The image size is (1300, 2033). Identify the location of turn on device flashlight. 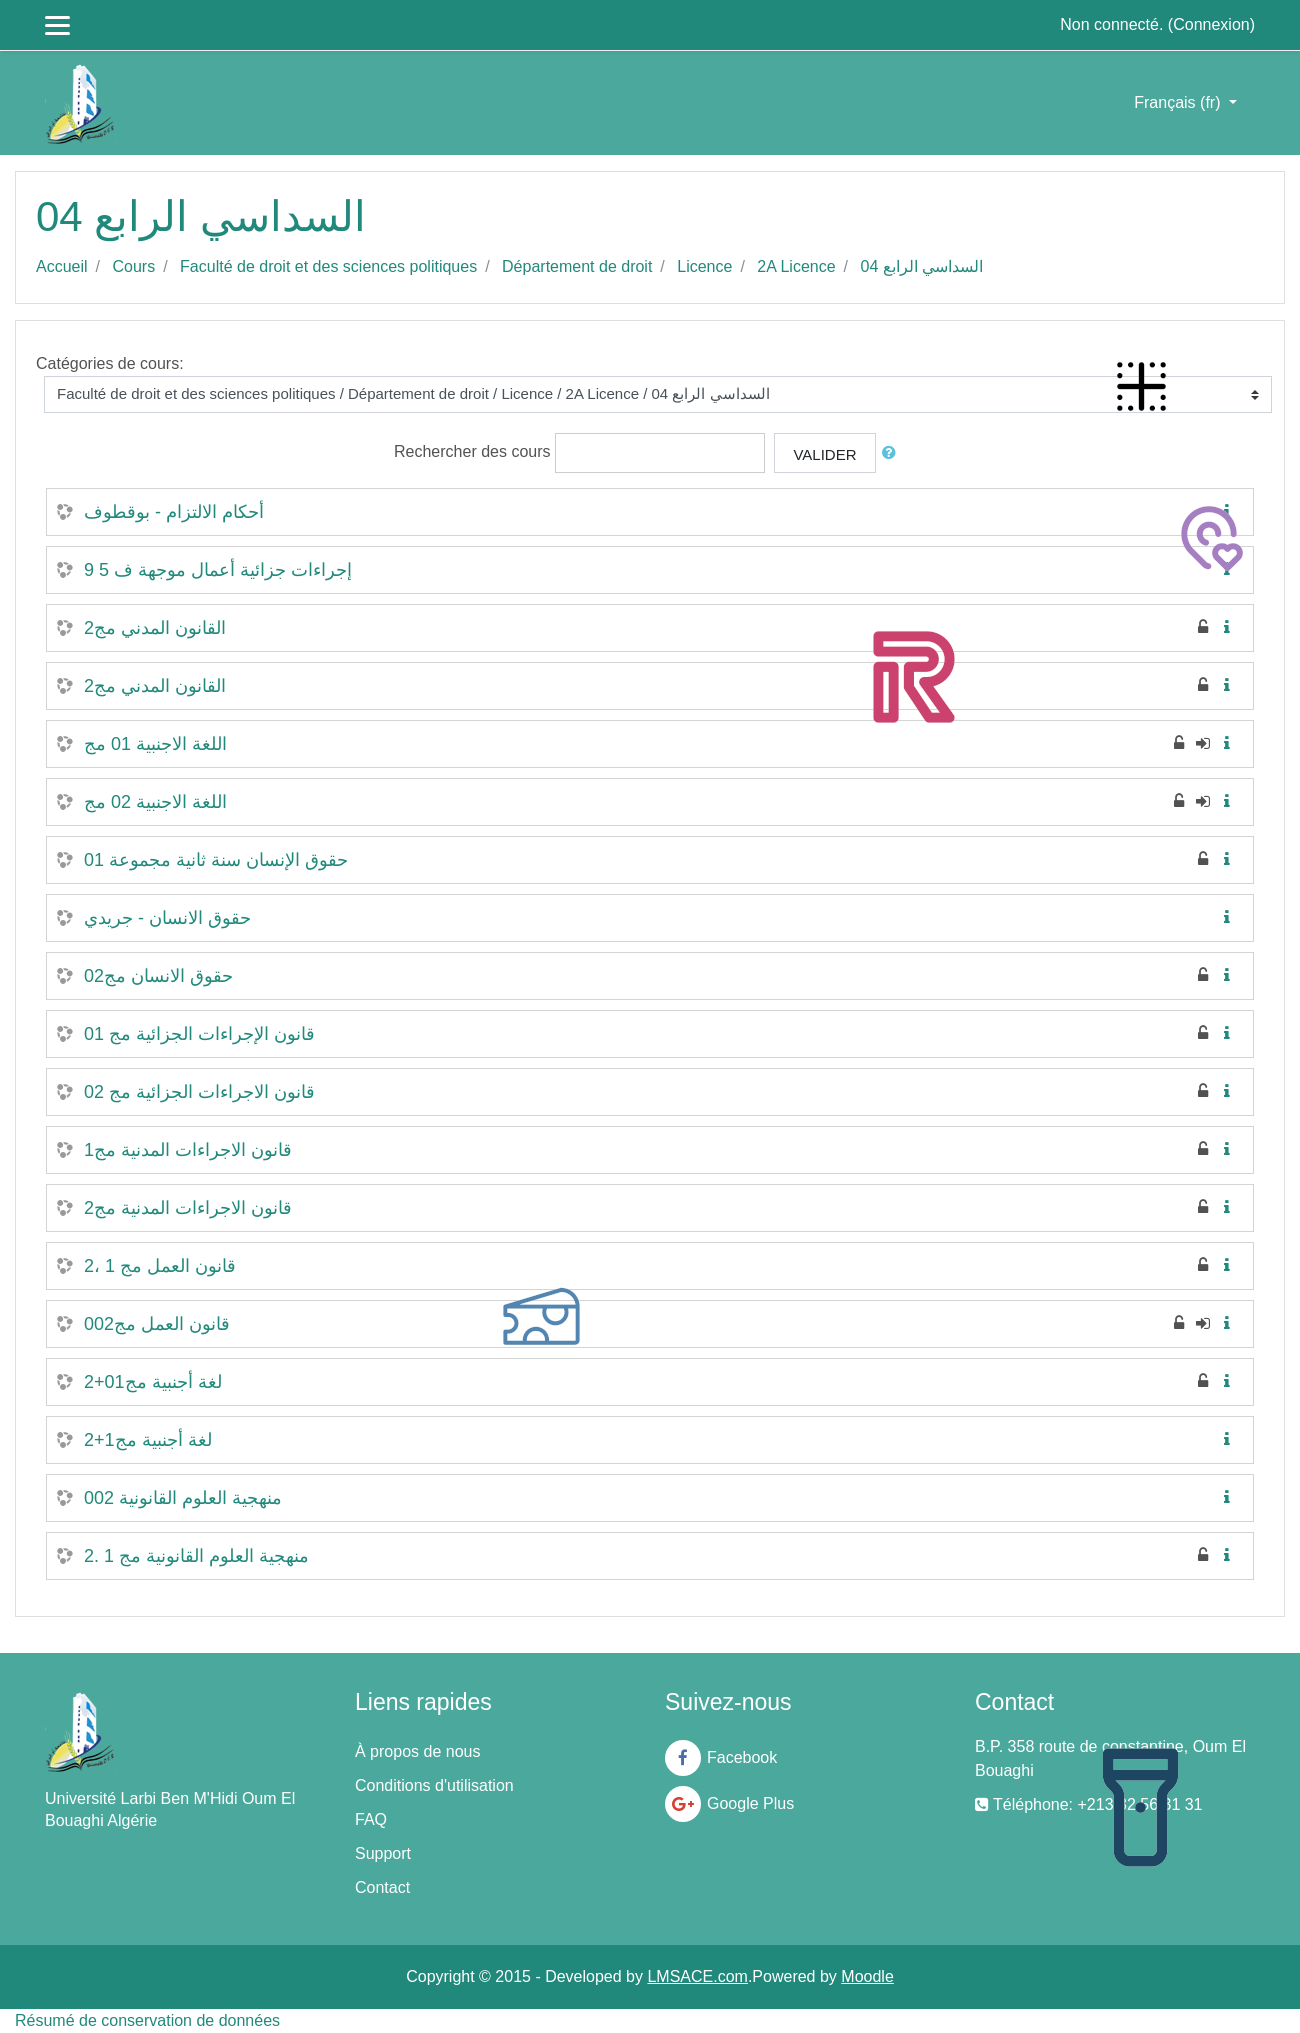
(1140, 1807).